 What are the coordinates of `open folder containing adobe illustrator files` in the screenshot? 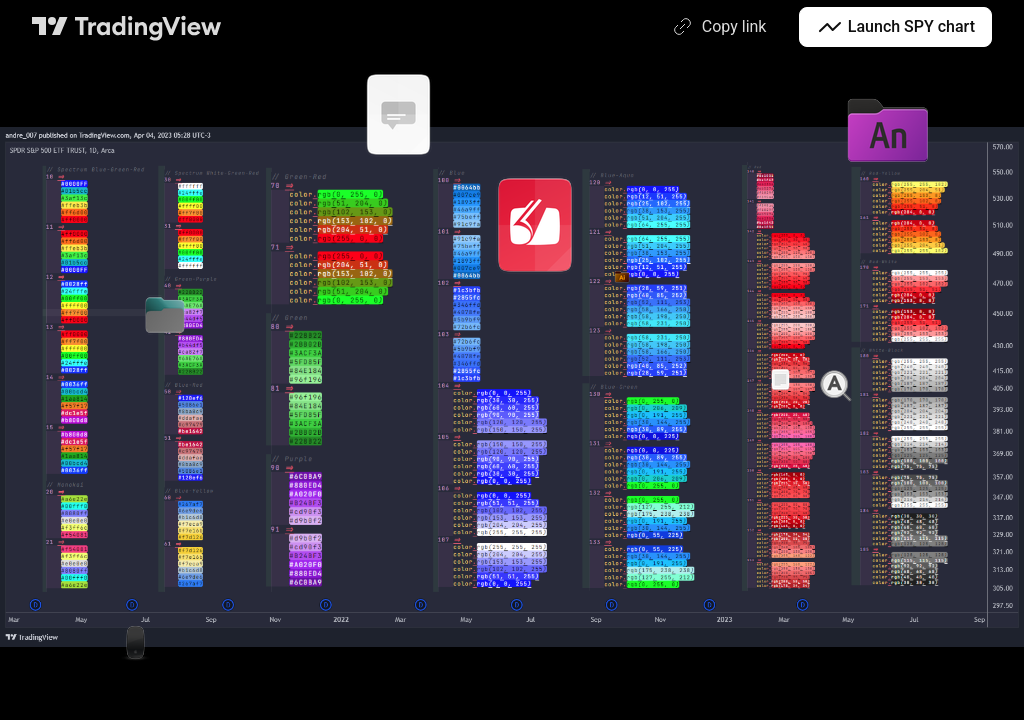 It's located at (622, 277).